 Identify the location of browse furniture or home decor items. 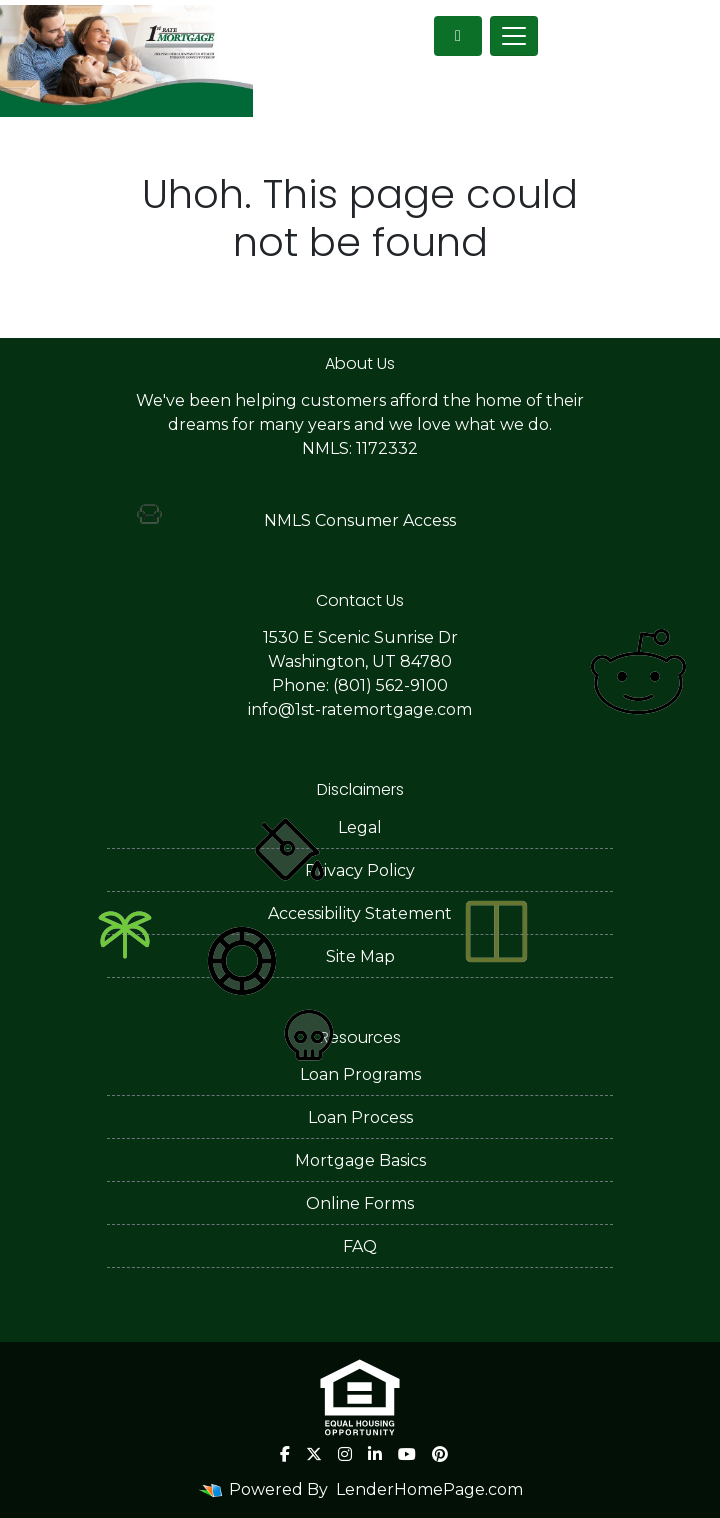
(149, 514).